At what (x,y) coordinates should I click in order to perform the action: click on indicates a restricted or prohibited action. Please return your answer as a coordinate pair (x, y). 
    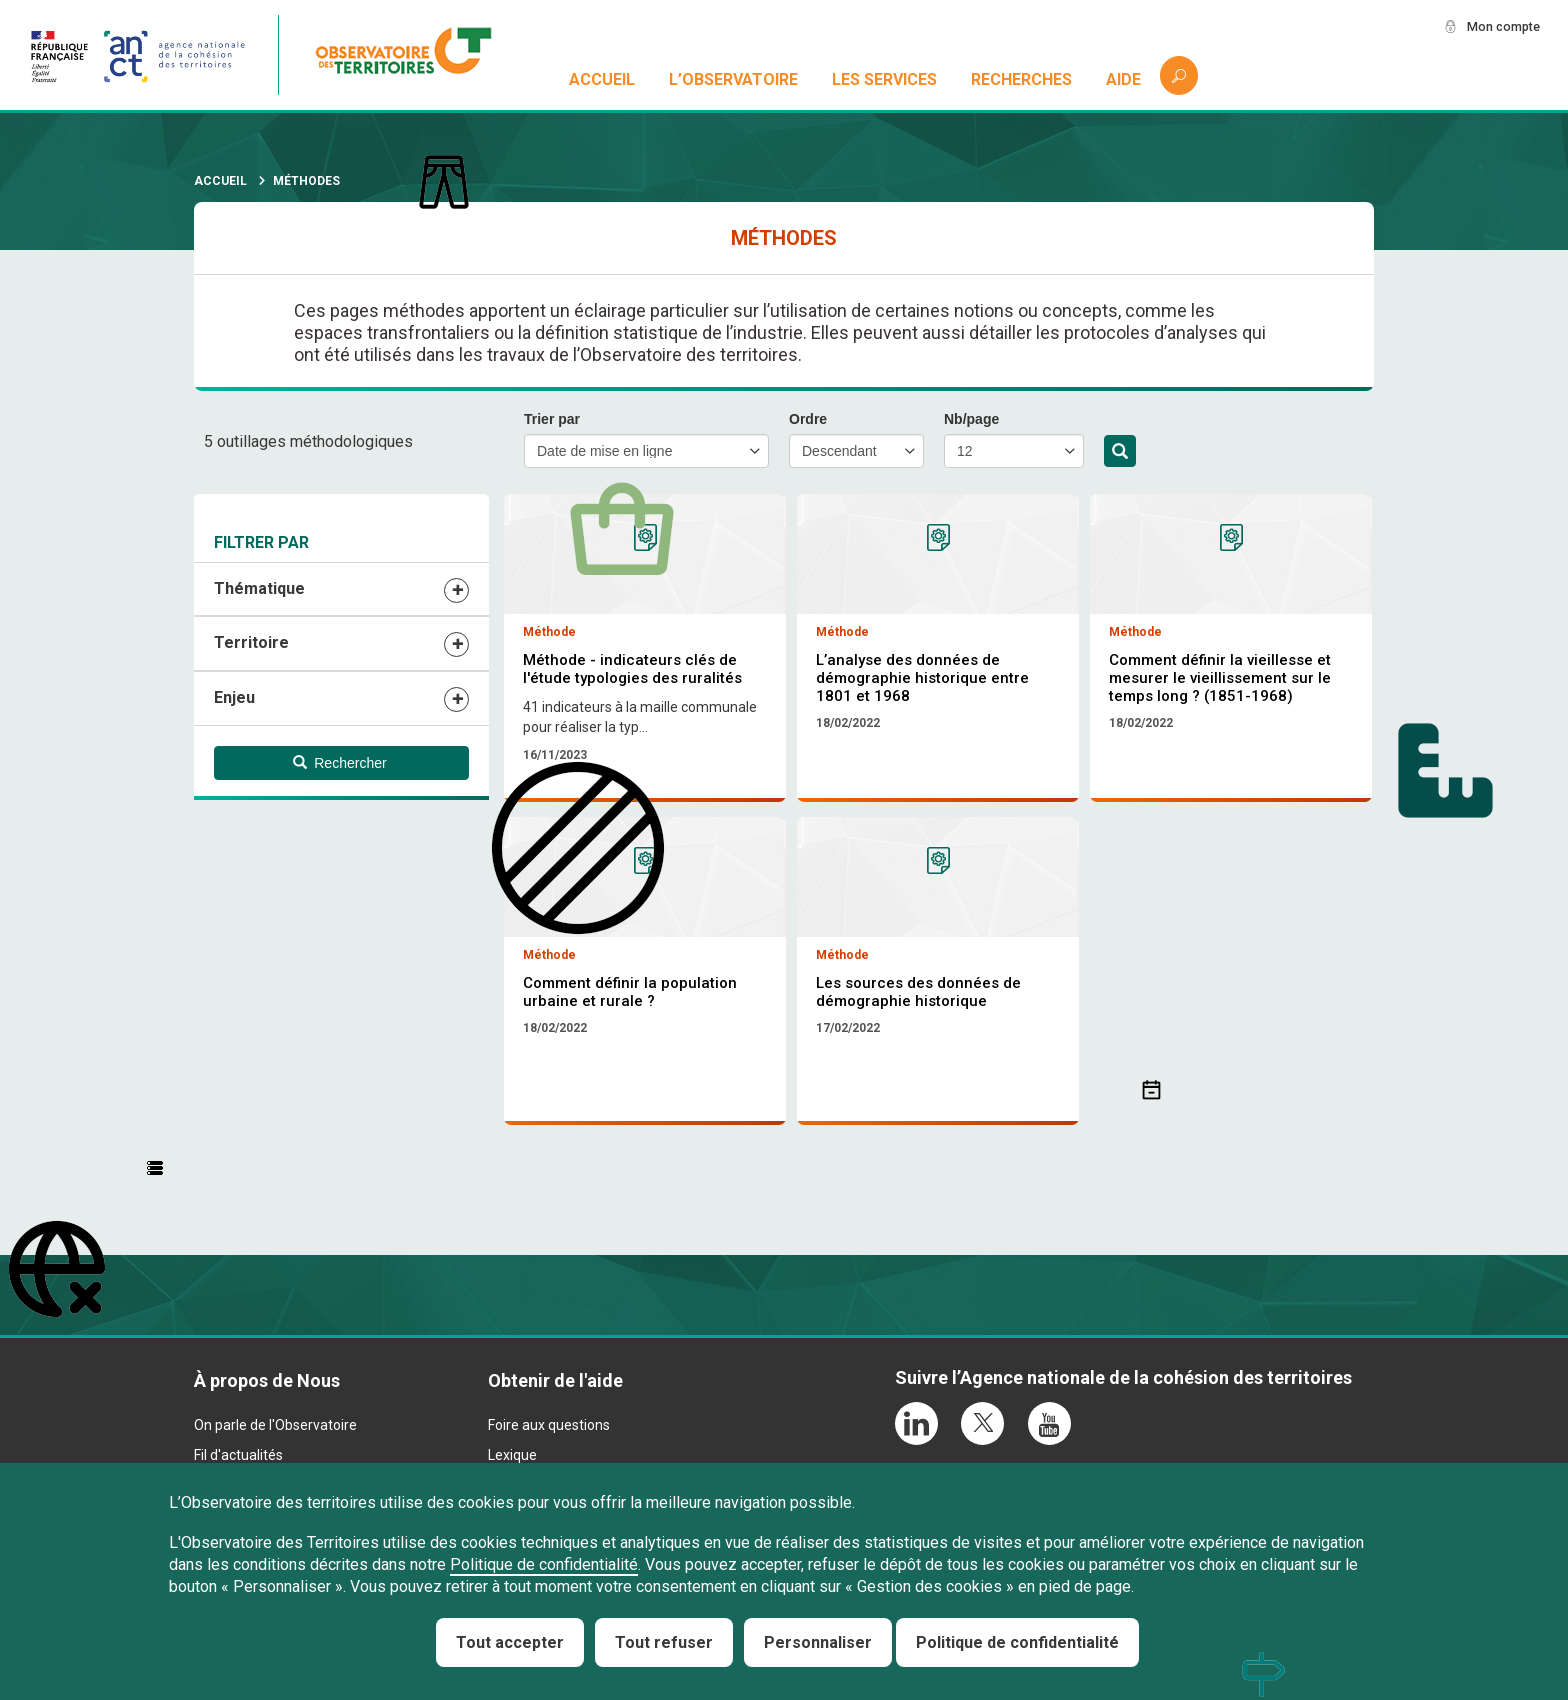
    Looking at the image, I should click on (578, 848).